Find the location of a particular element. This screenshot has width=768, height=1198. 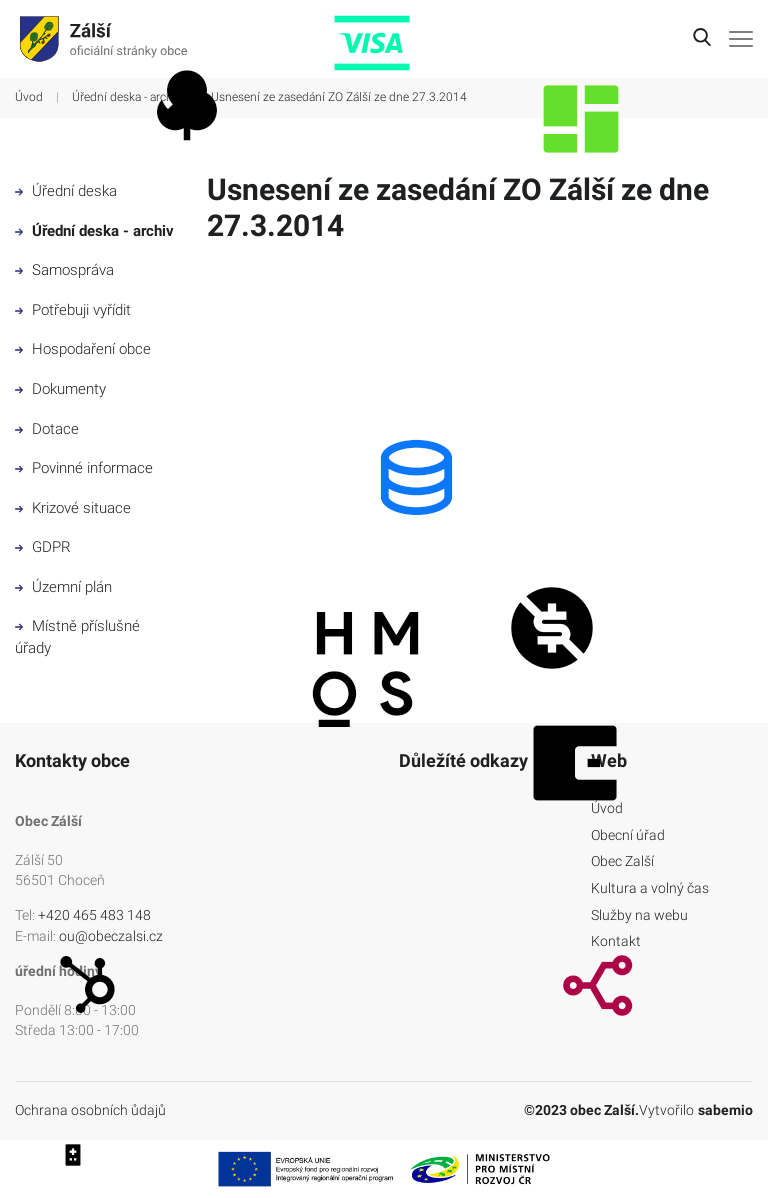

access your wallet or payment methods is located at coordinates (575, 763).